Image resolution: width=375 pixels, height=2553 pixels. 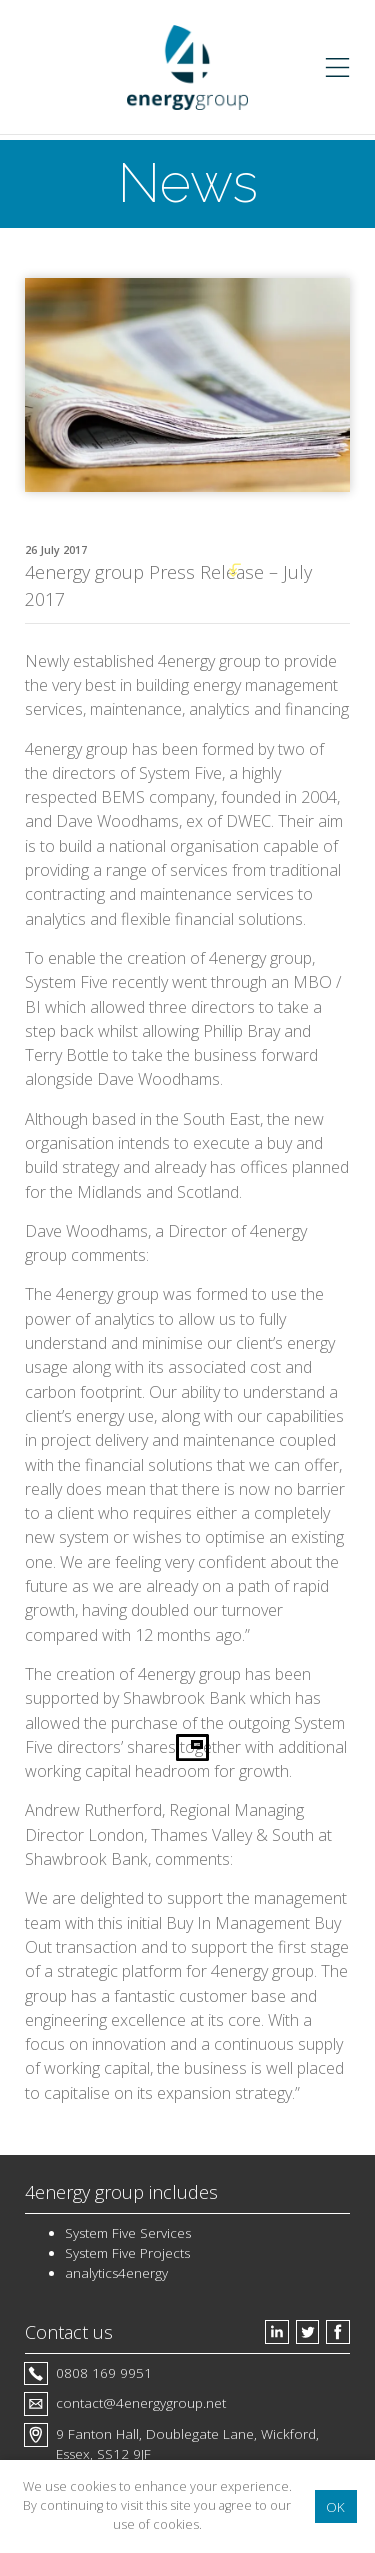 What do you see at coordinates (192, 1747) in the screenshot?
I see `enable picture-in-picture mode` at bounding box center [192, 1747].